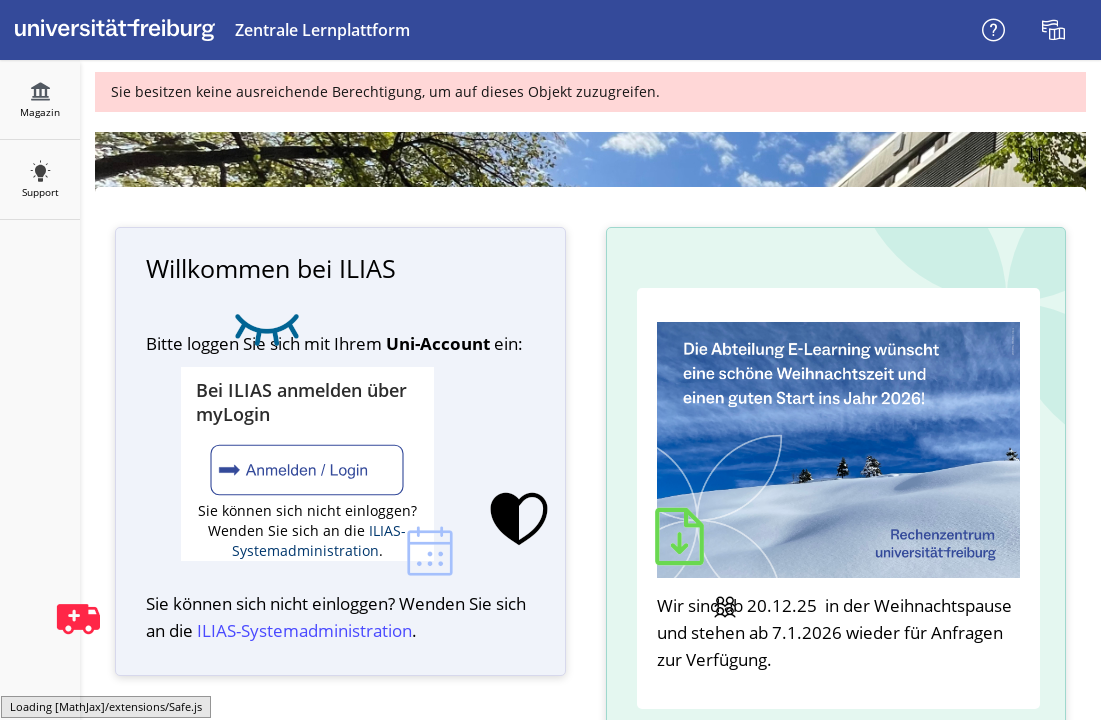  I want to click on request emergency medical services, so click(77, 617).